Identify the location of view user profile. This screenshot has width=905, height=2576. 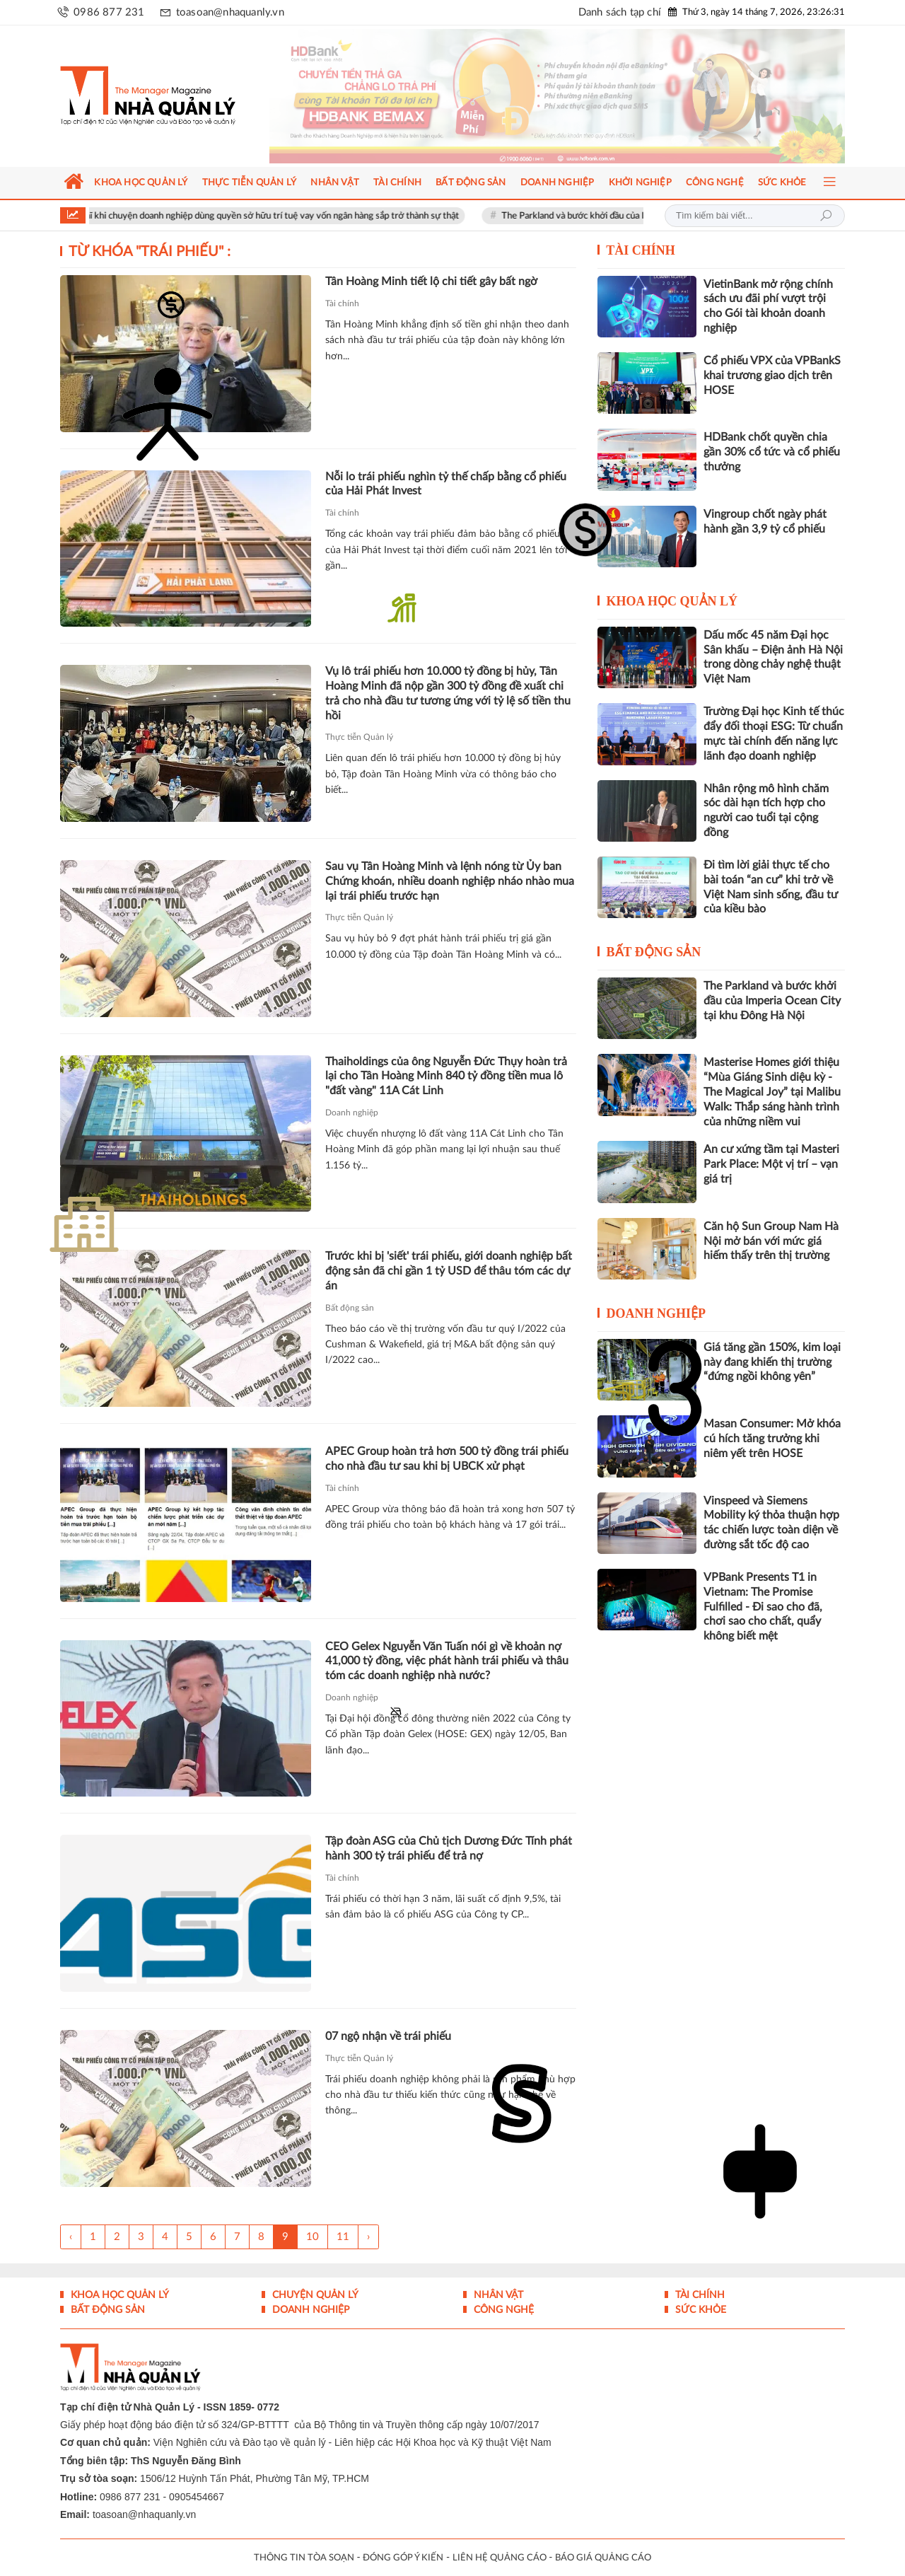
(168, 416).